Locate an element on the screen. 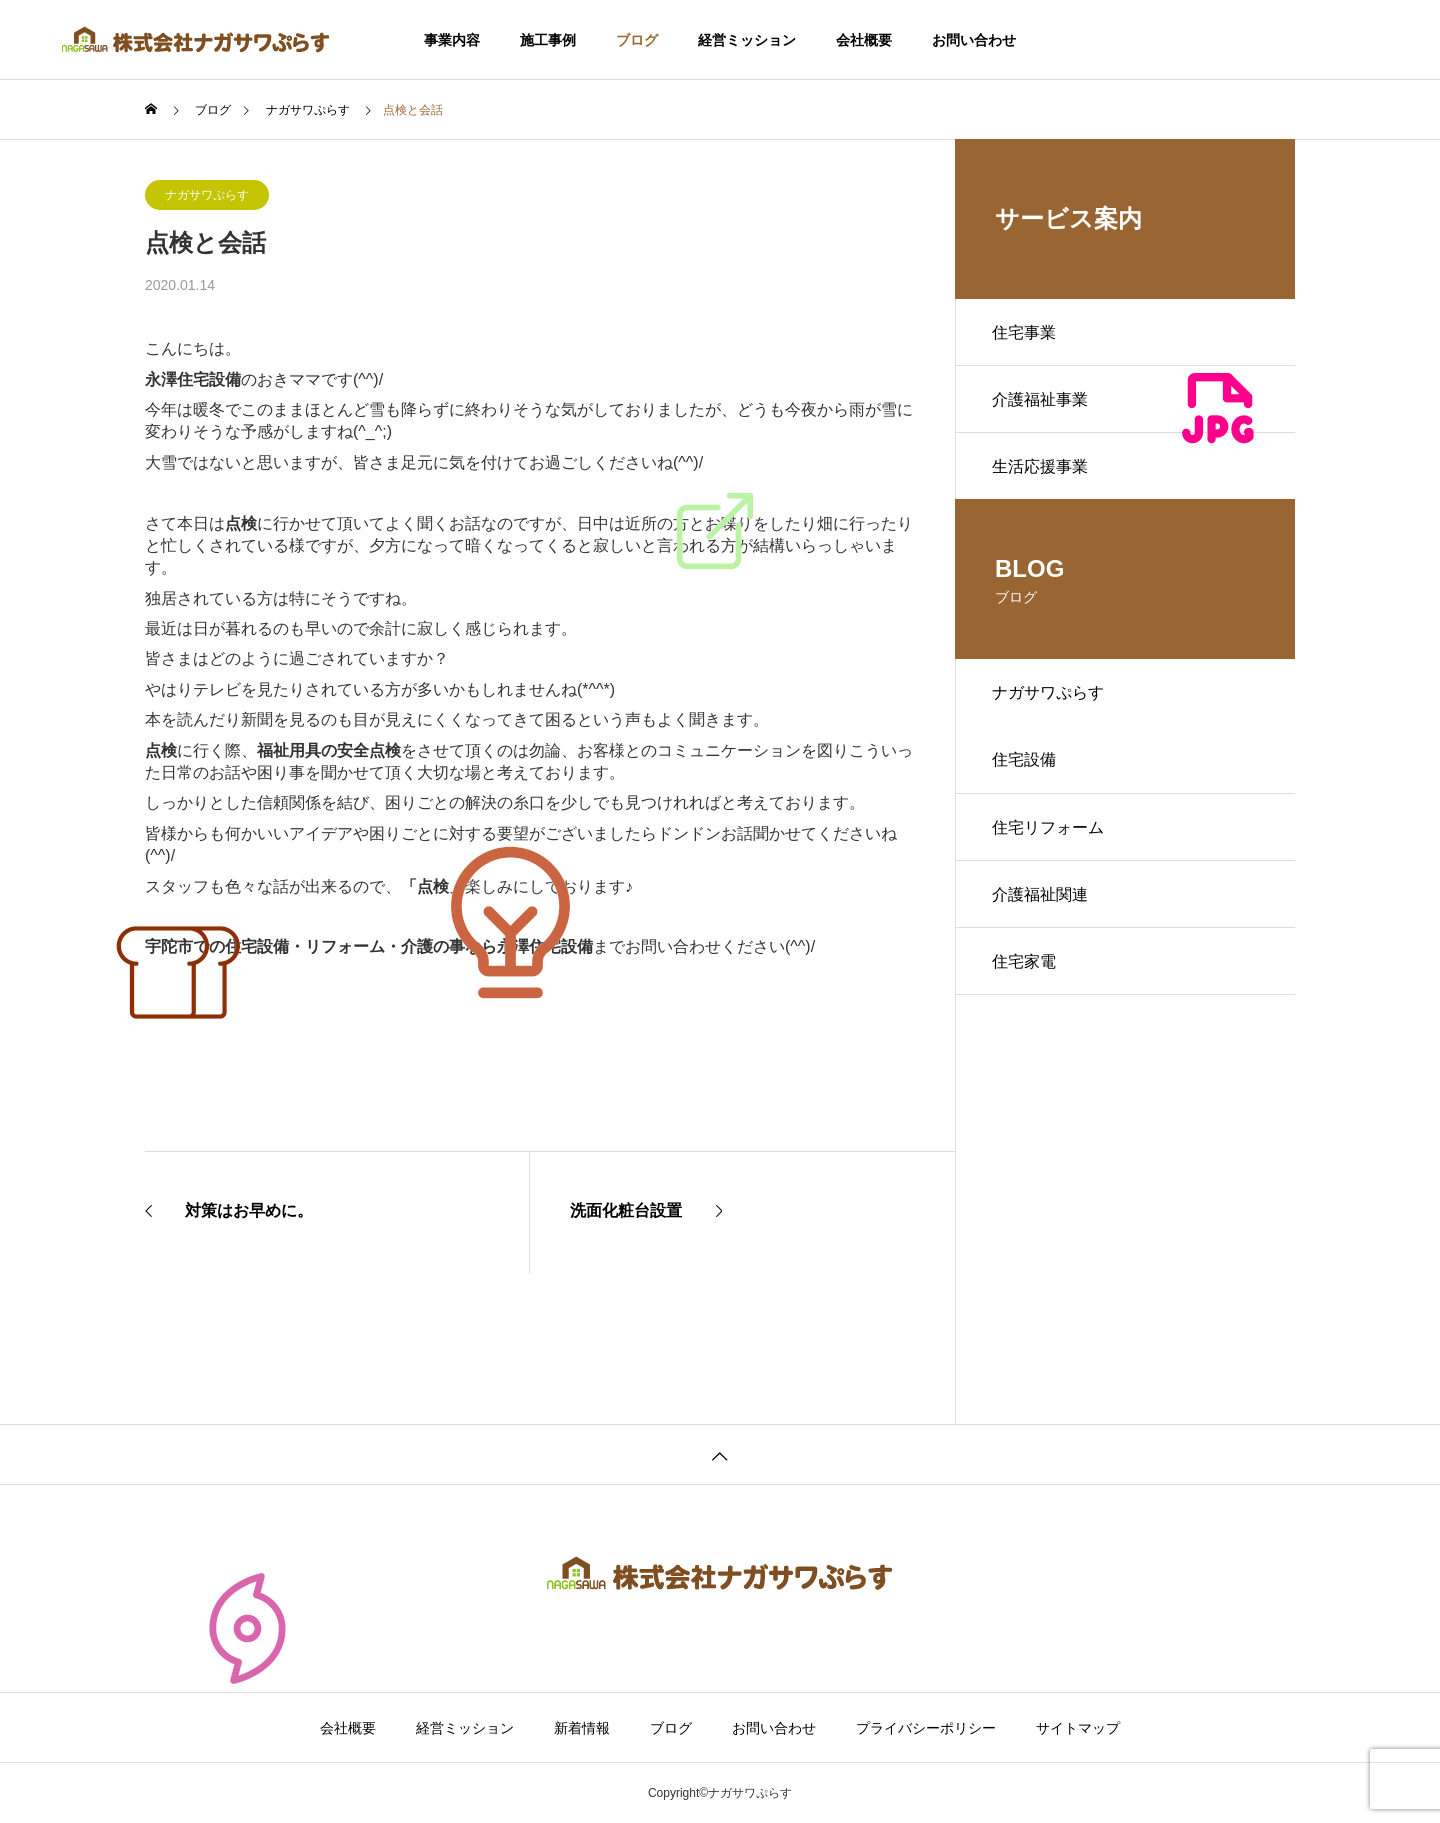 The height and width of the screenshot is (1823, 1440). indicates hurricane or tropical storm warning is located at coordinates (247, 1628).